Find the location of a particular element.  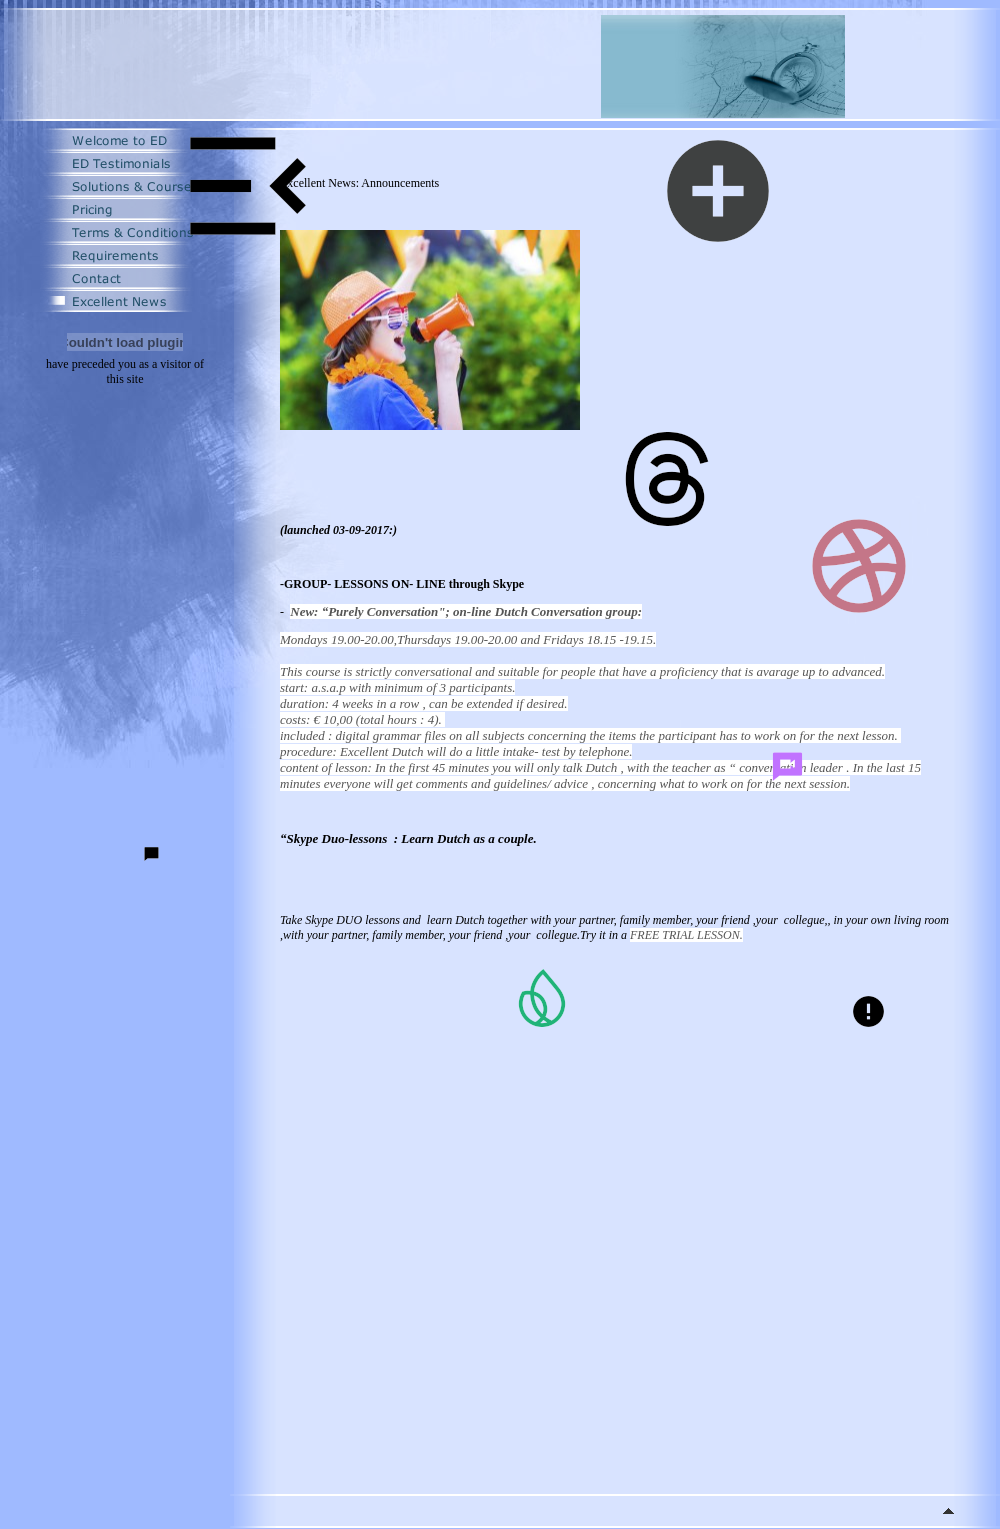

start a video chat is located at coordinates (787, 765).